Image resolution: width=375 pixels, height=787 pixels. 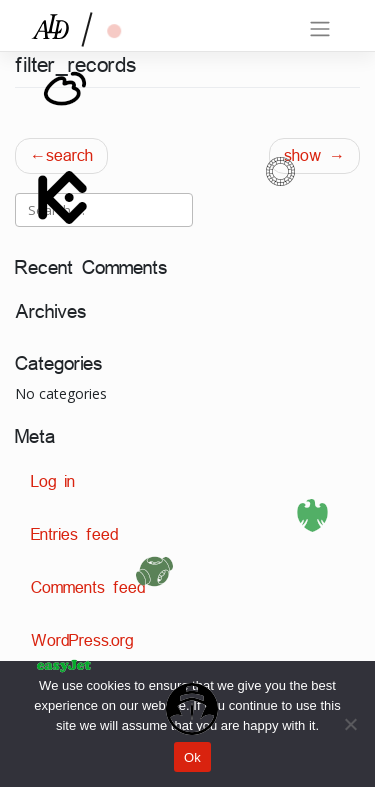 What do you see at coordinates (65, 89) in the screenshot?
I see `open Weibo app` at bounding box center [65, 89].